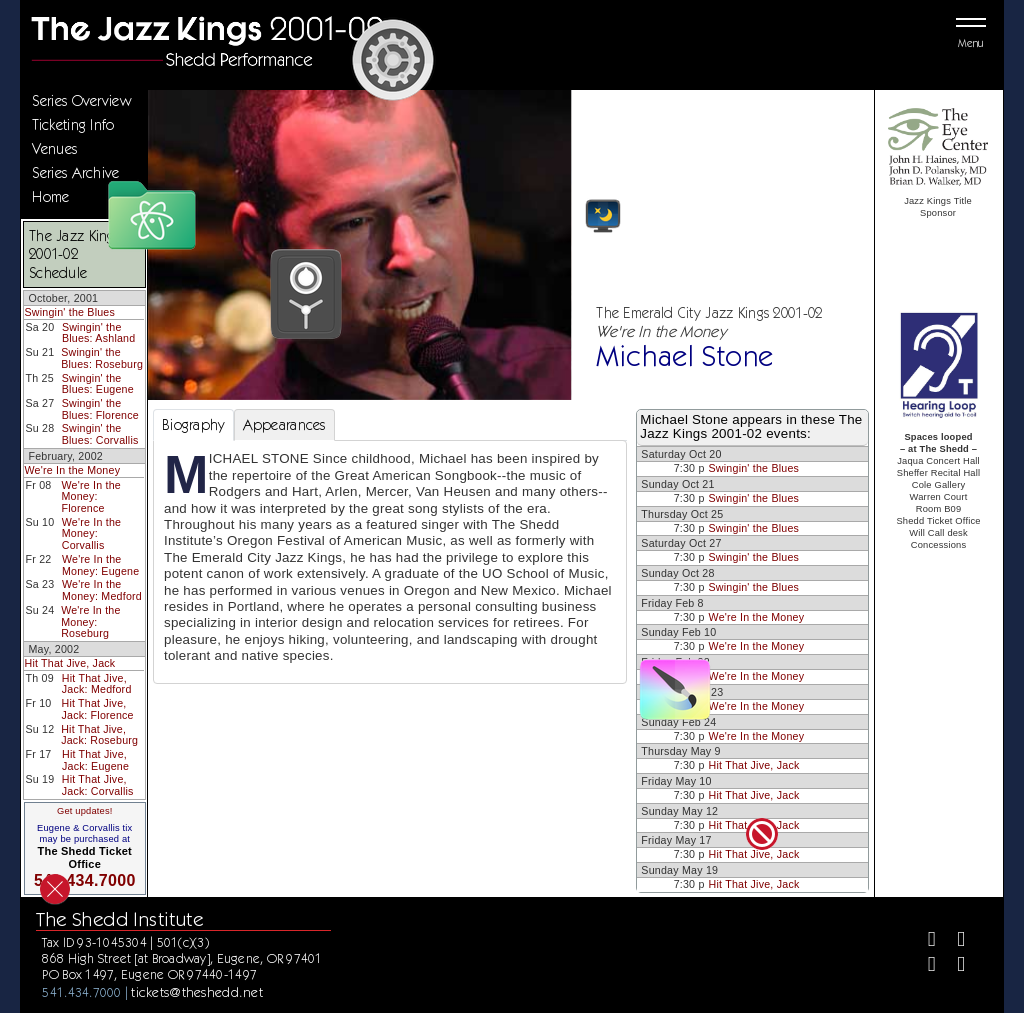 The width and height of the screenshot is (1024, 1013). Describe the element at coordinates (55, 889) in the screenshot. I see `indicates an Insync synchronization error` at that location.